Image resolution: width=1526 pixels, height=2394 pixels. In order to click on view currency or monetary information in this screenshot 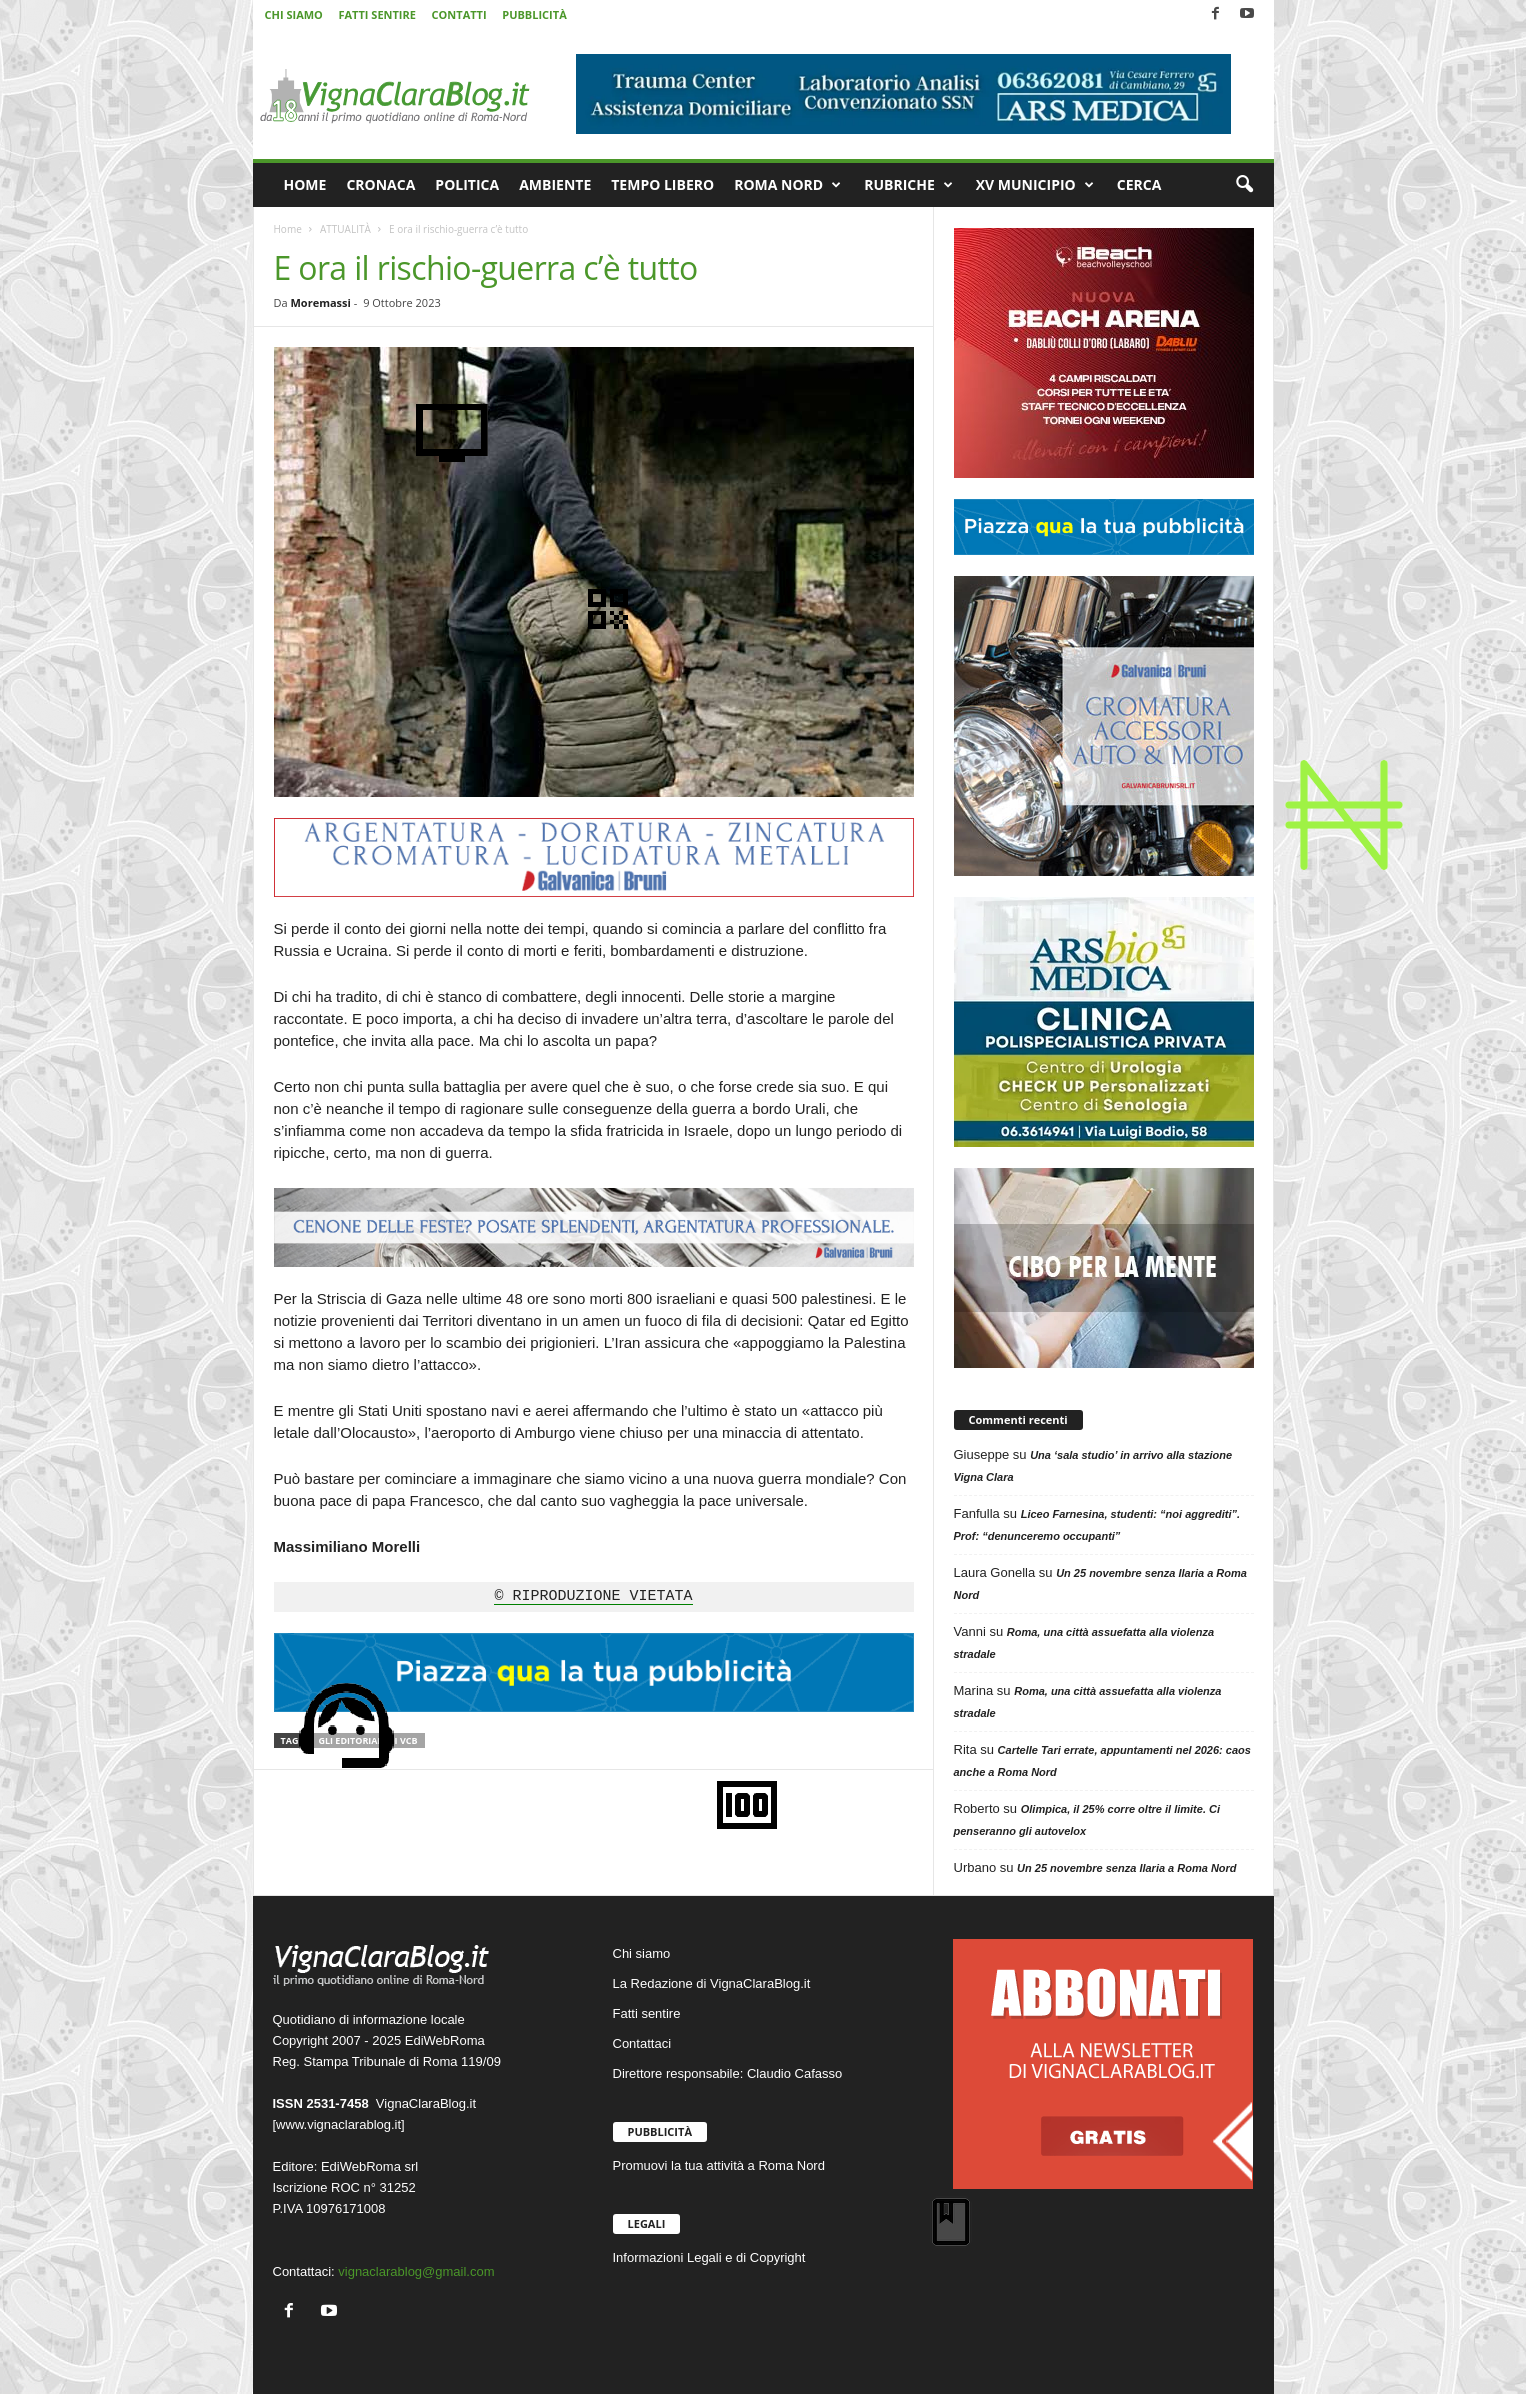, I will do `click(747, 1805)`.